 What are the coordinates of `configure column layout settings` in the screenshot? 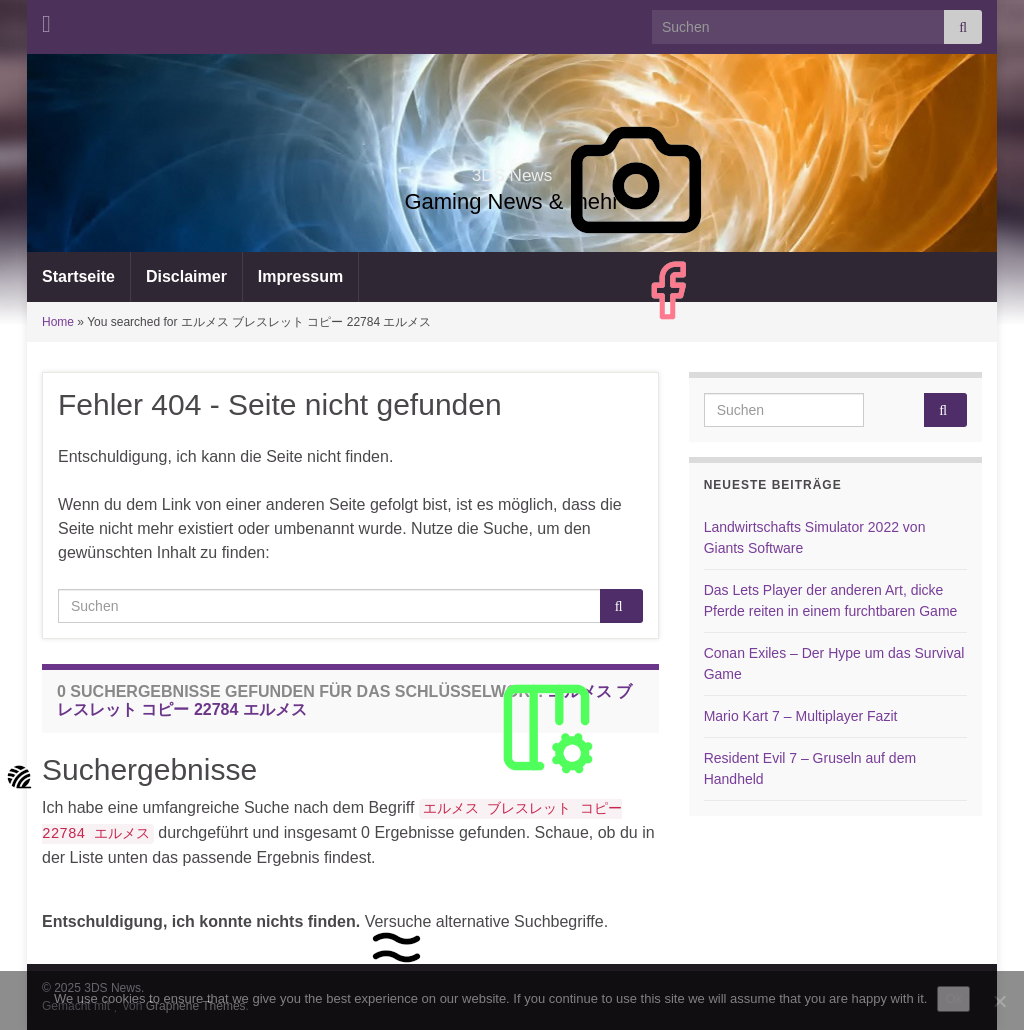 It's located at (546, 727).